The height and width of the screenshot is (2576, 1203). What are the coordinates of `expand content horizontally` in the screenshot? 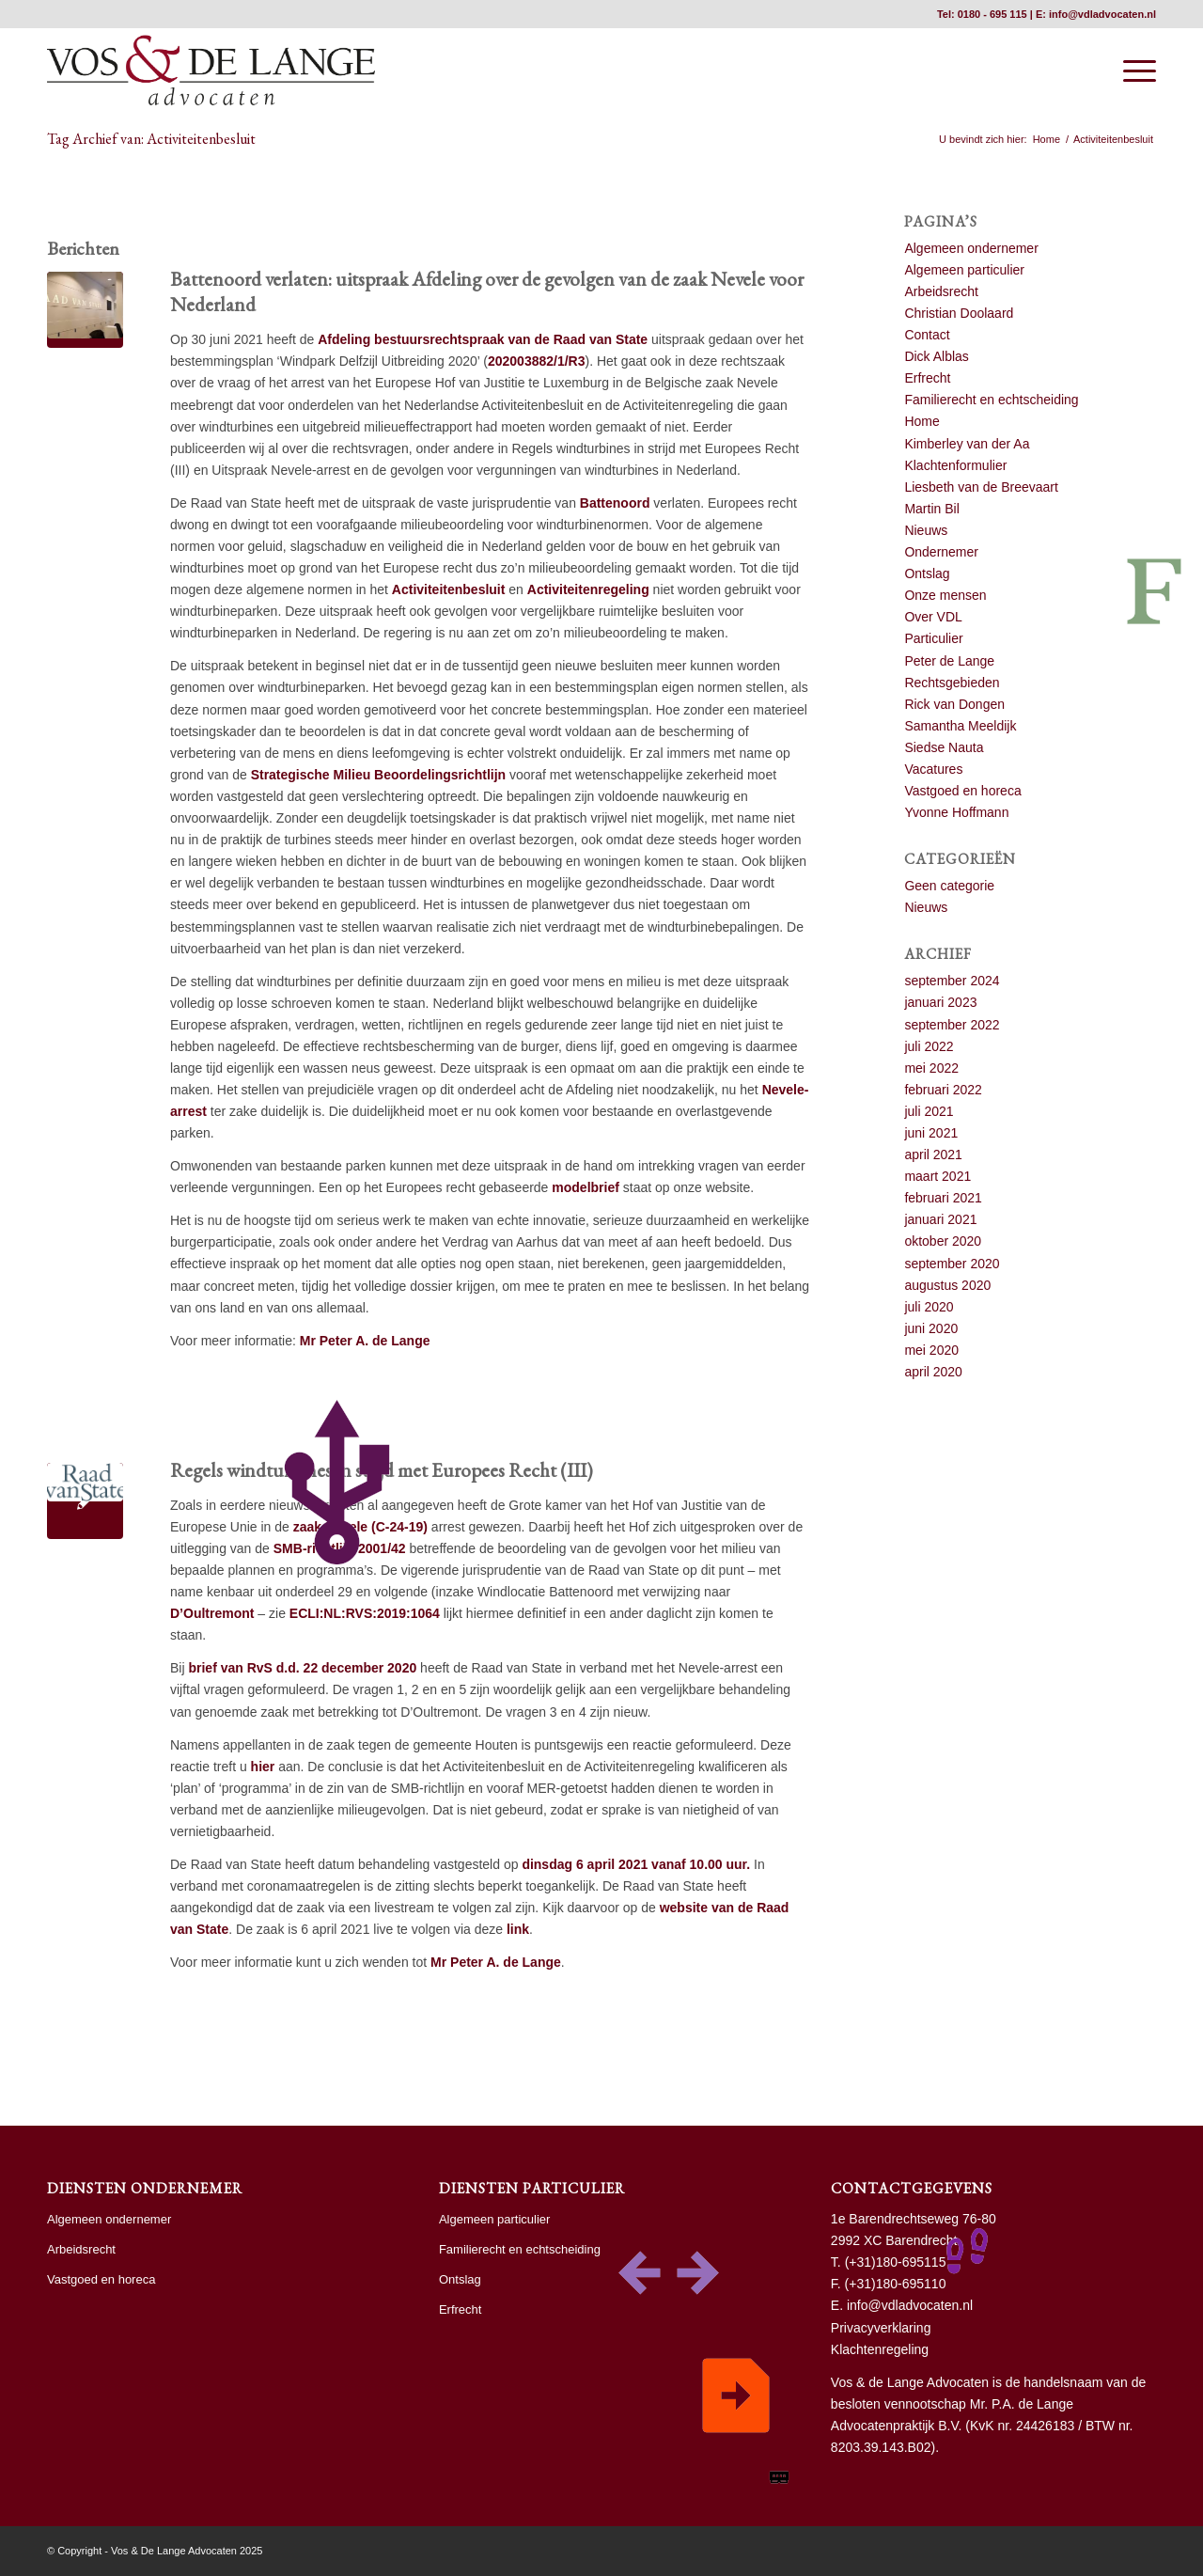 It's located at (668, 2272).